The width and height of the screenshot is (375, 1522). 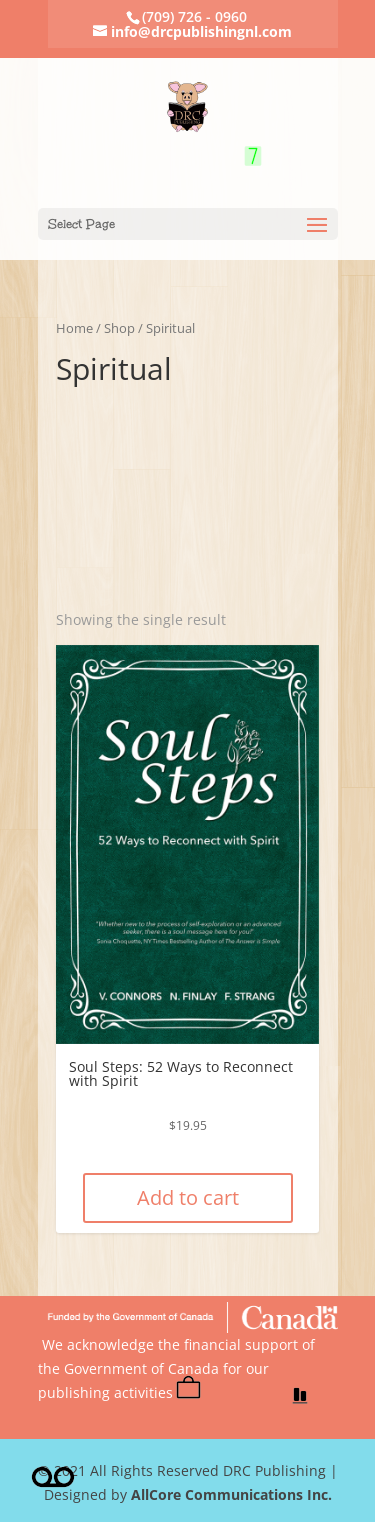 What do you see at coordinates (53, 1477) in the screenshot?
I see `access voicemail messages` at bounding box center [53, 1477].